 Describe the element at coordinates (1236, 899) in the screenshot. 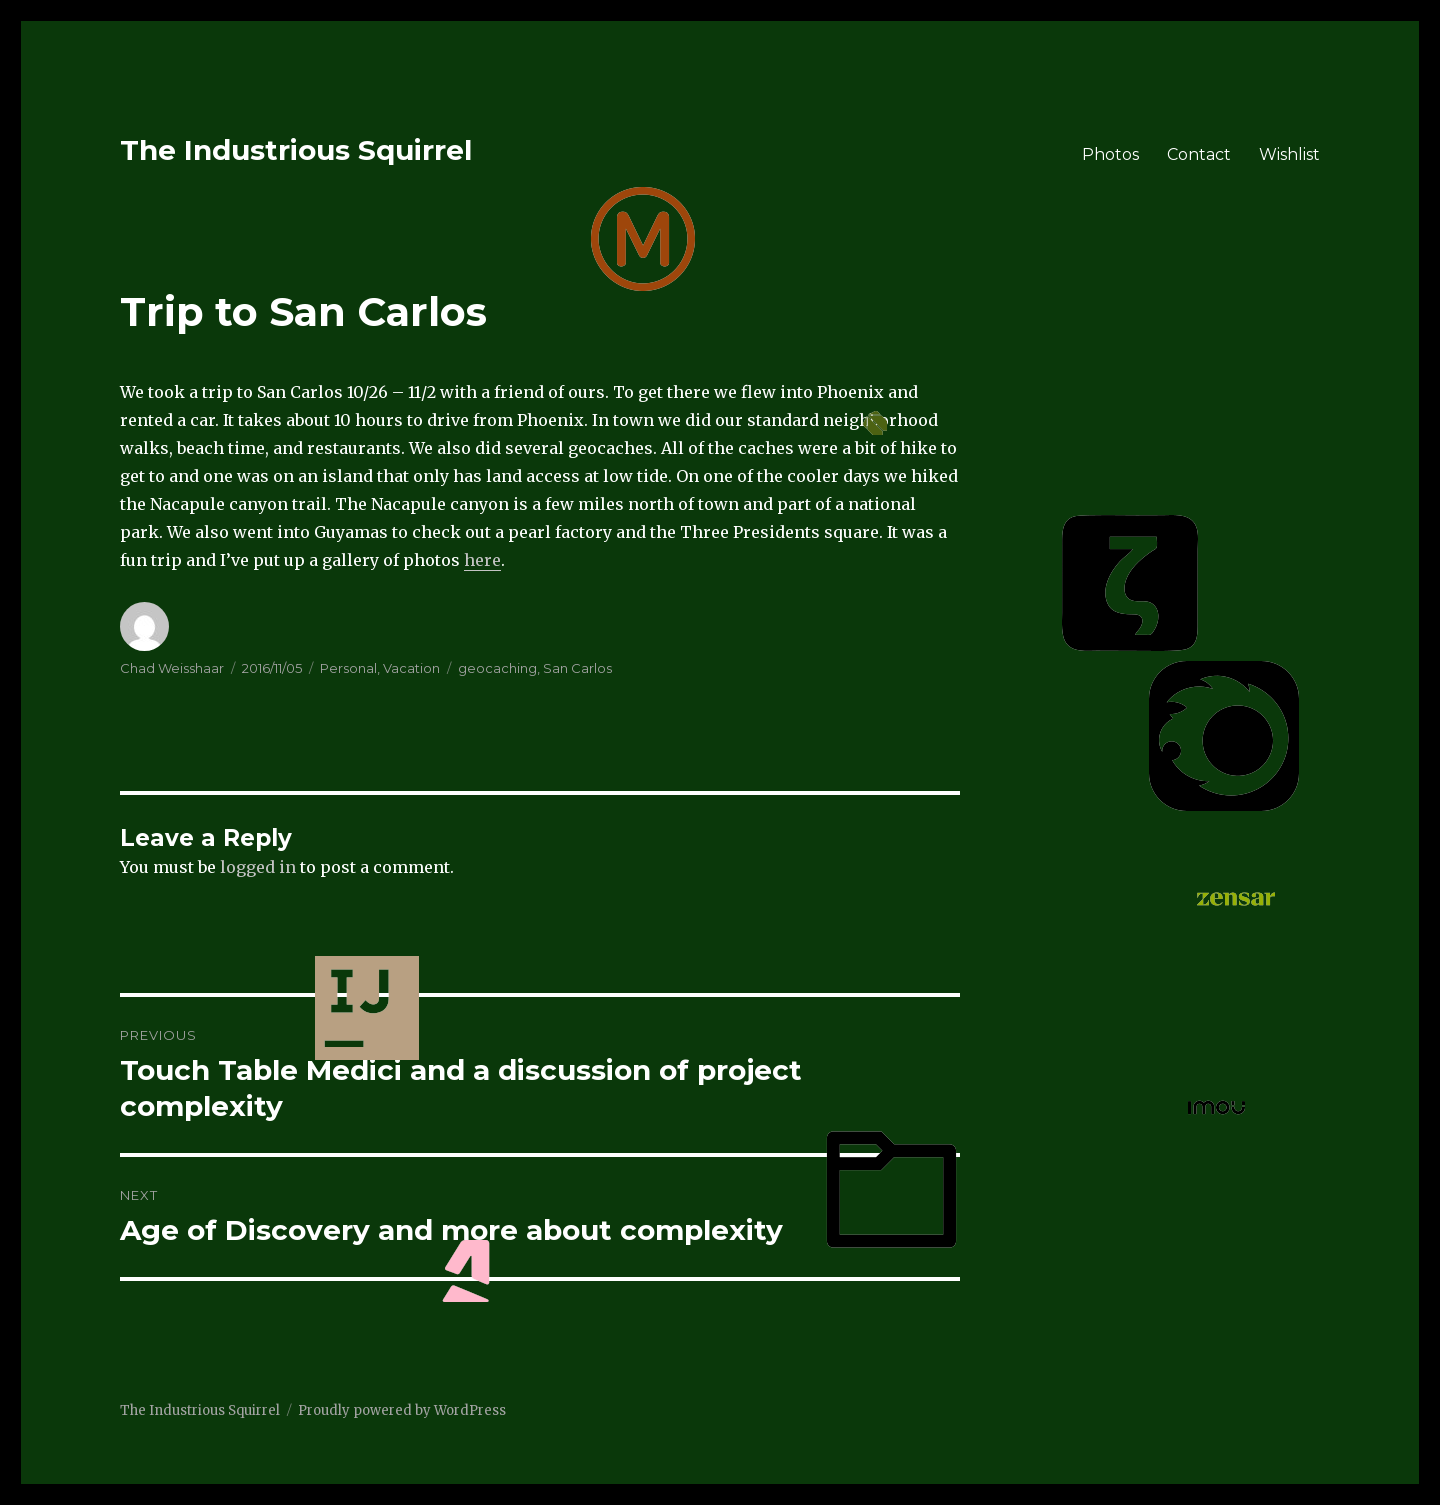

I see `zensar technologies company logo` at that location.